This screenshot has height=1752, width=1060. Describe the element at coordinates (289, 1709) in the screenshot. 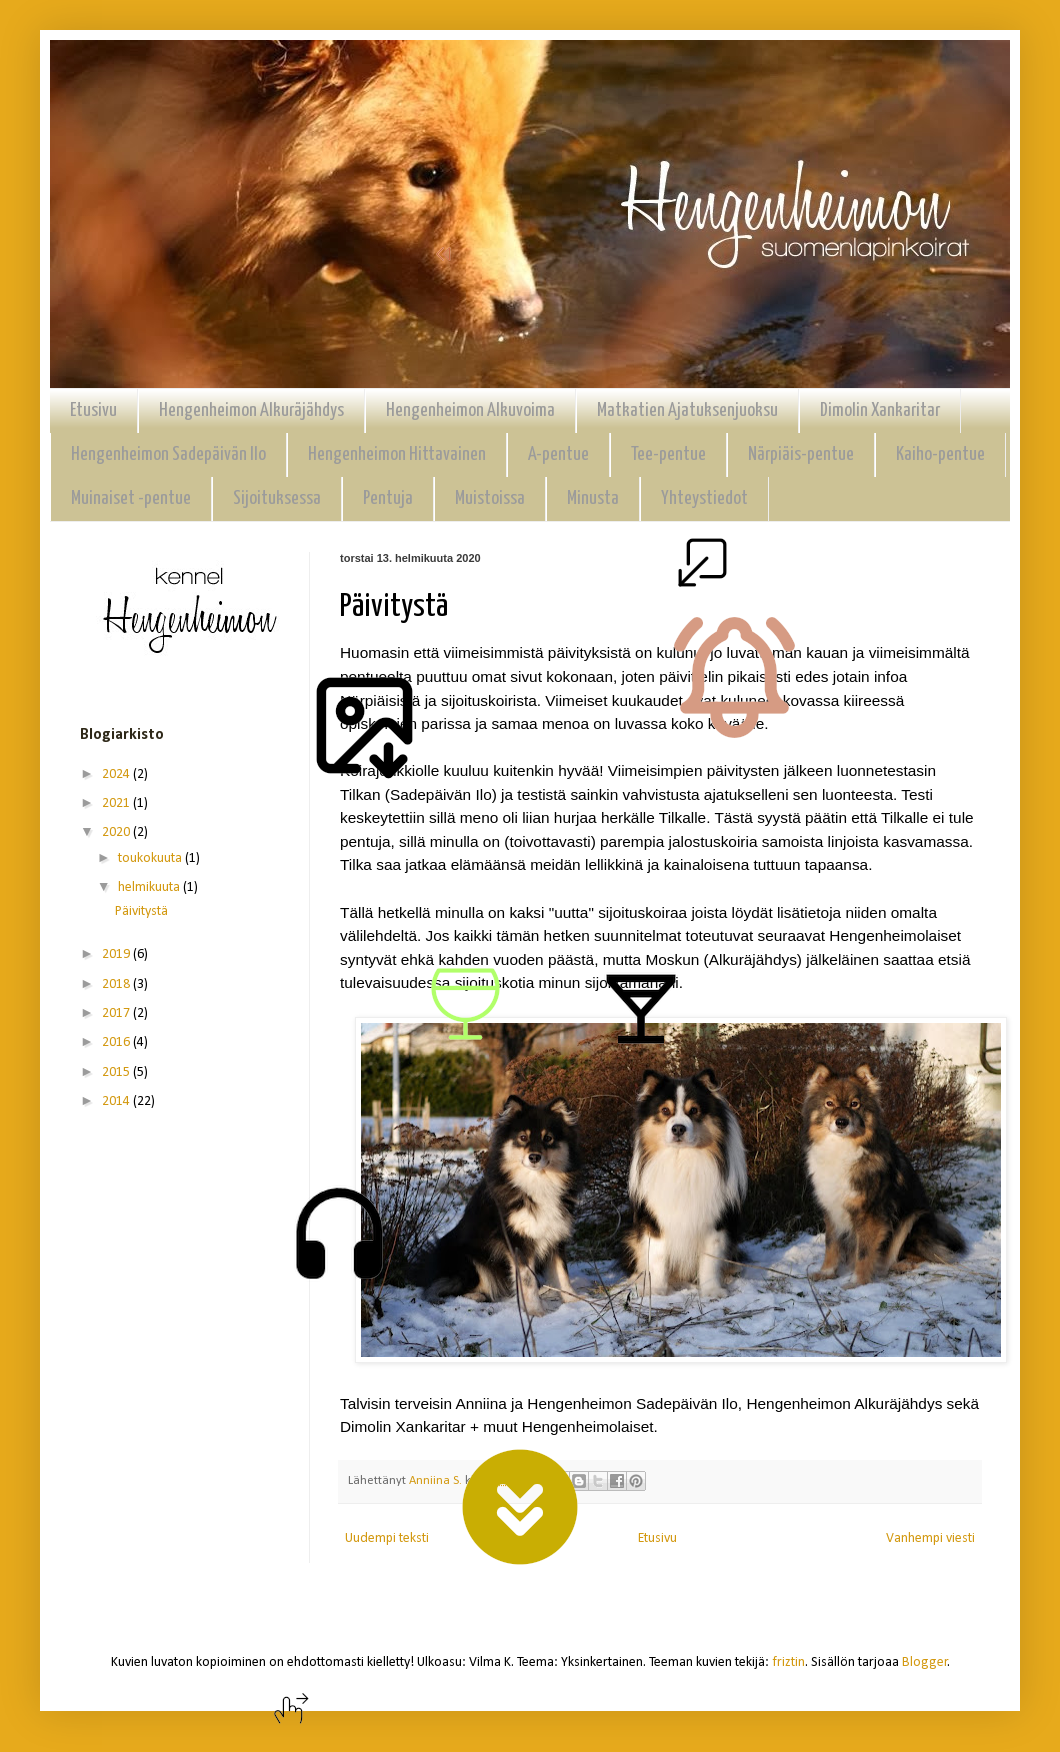

I see `swipe right to continue or proceed` at that location.